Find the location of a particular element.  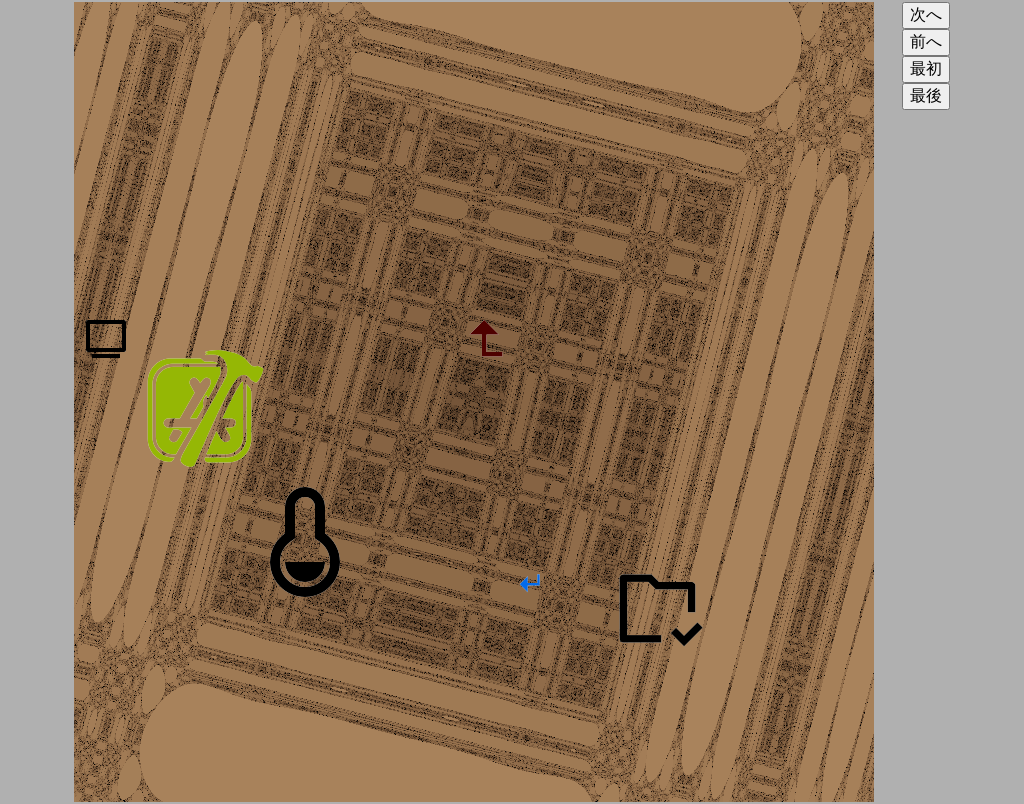

return to previous line or submit input is located at coordinates (531, 583).